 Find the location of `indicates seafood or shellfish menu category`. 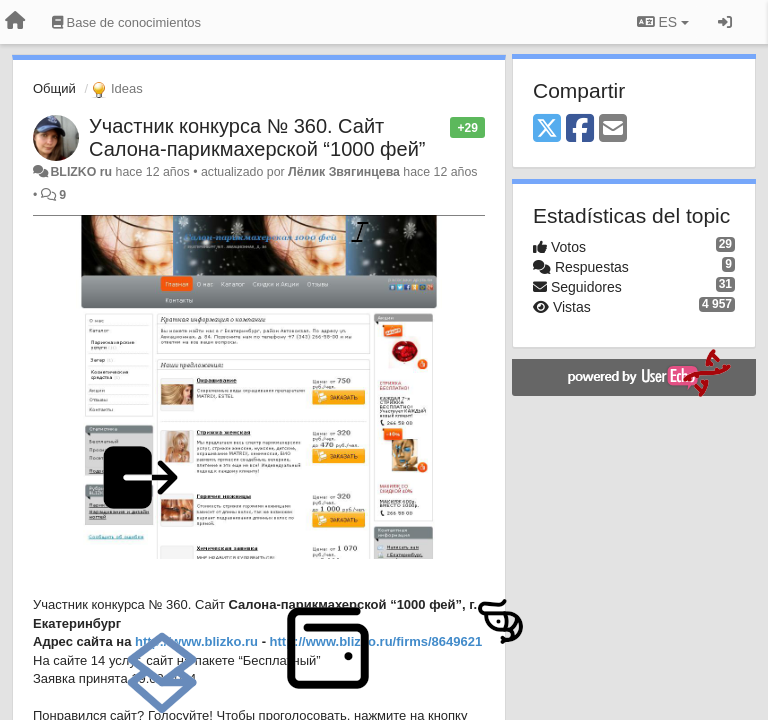

indicates seafood or shellfish menu category is located at coordinates (500, 621).